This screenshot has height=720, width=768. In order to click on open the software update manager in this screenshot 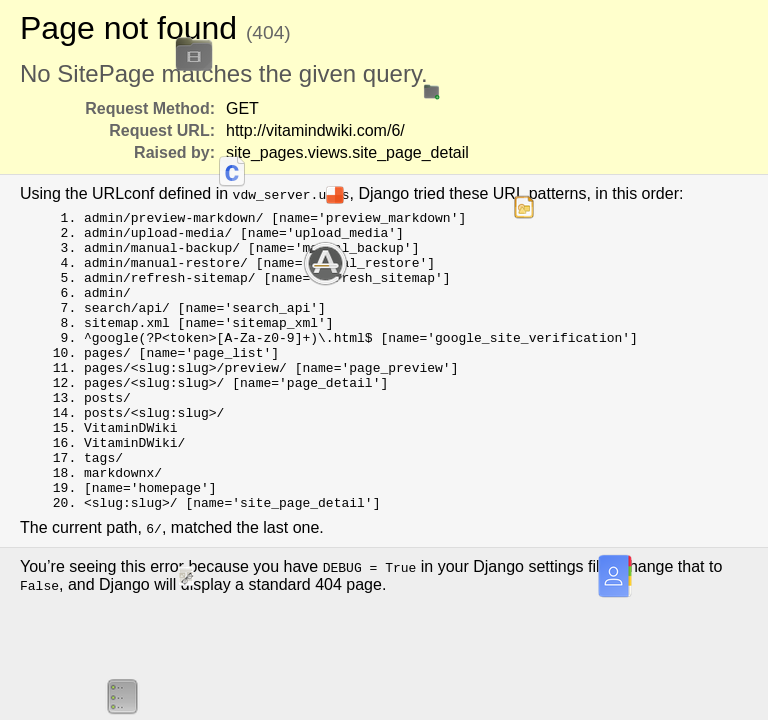, I will do `click(325, 263)`.